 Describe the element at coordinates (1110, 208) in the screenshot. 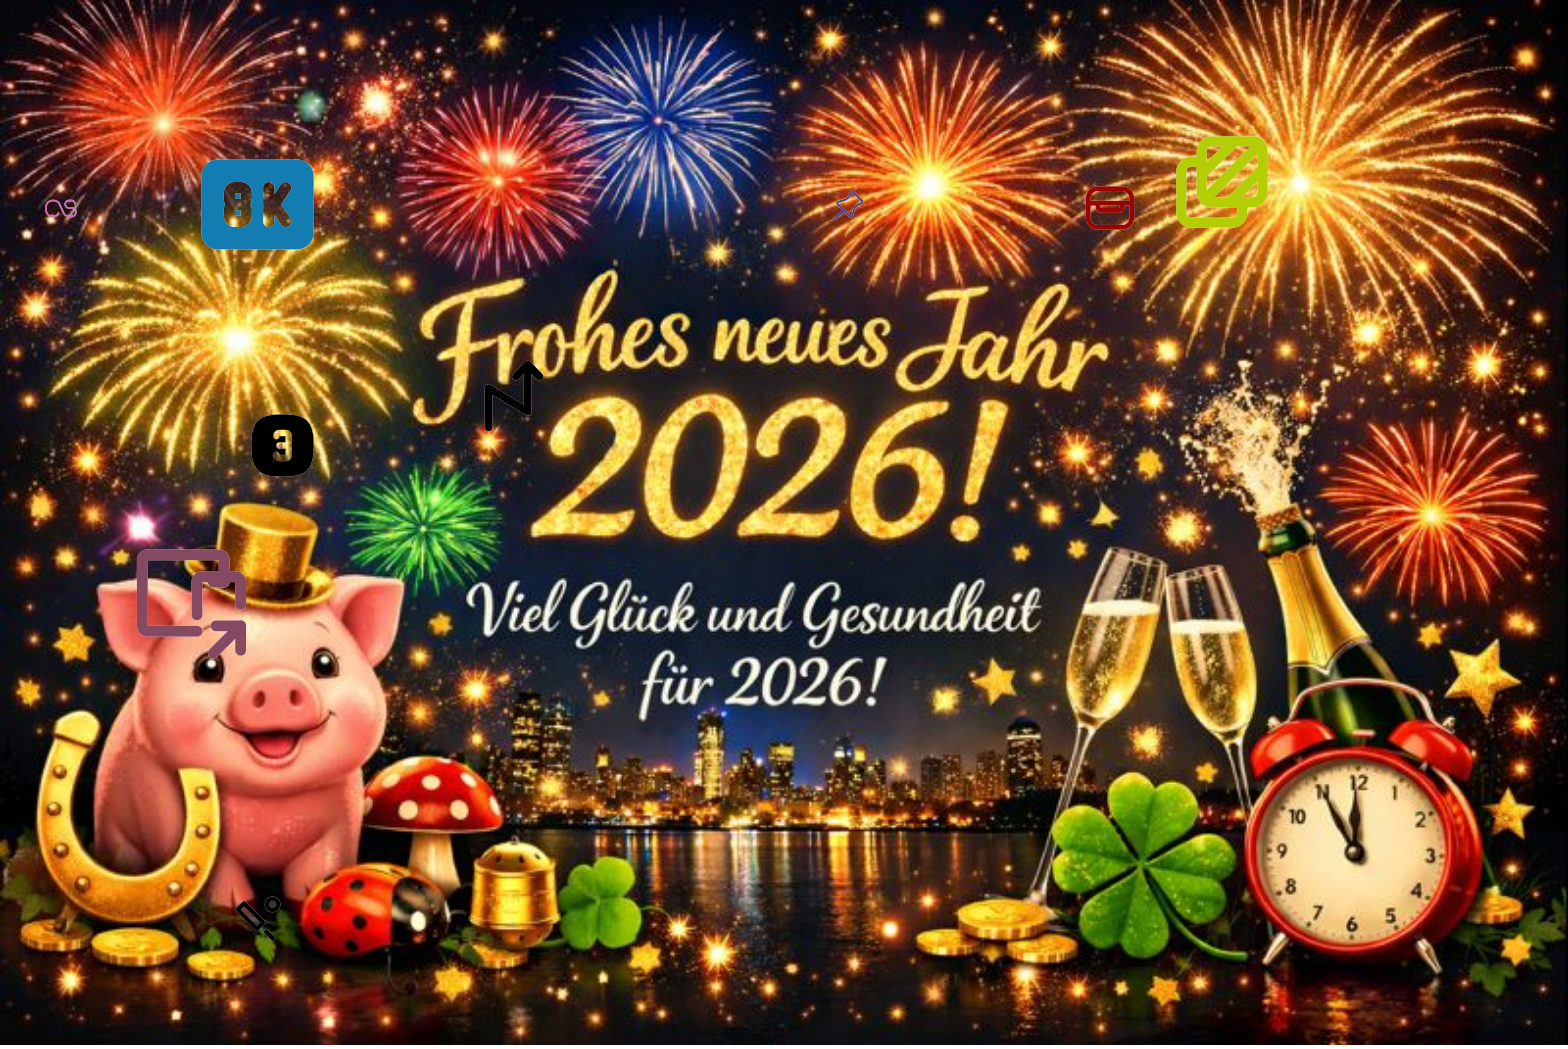

I see `airpods case battery or connection status` at that location.